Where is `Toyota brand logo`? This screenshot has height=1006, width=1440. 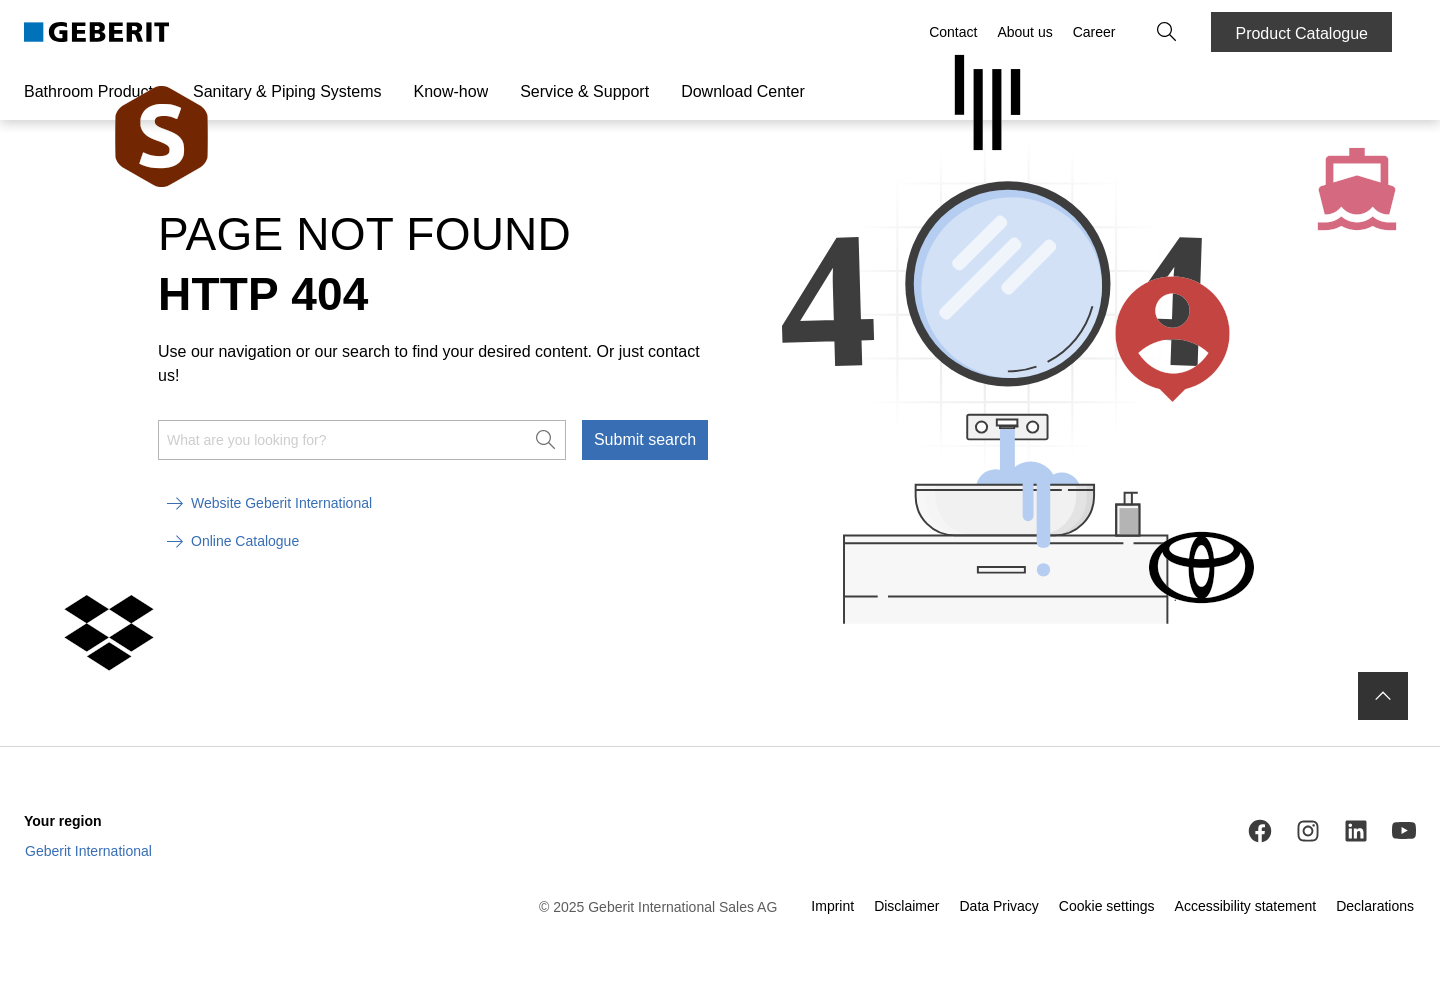 Toyota brand logo is located at coordinates (1201, 567).